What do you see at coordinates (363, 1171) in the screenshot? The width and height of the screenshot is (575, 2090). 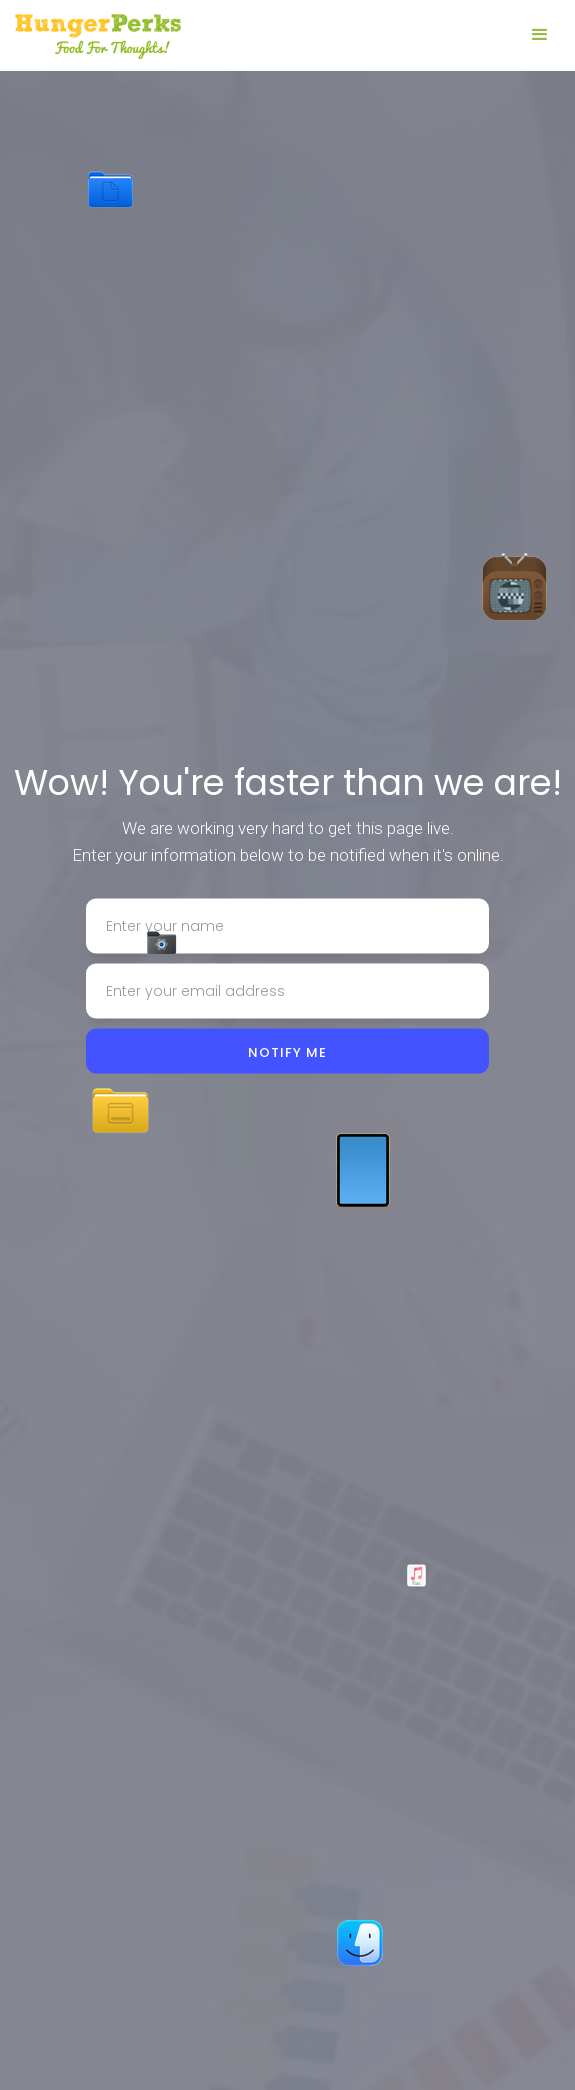 I see `iPad device icon` at bounding box center [363, 1171].